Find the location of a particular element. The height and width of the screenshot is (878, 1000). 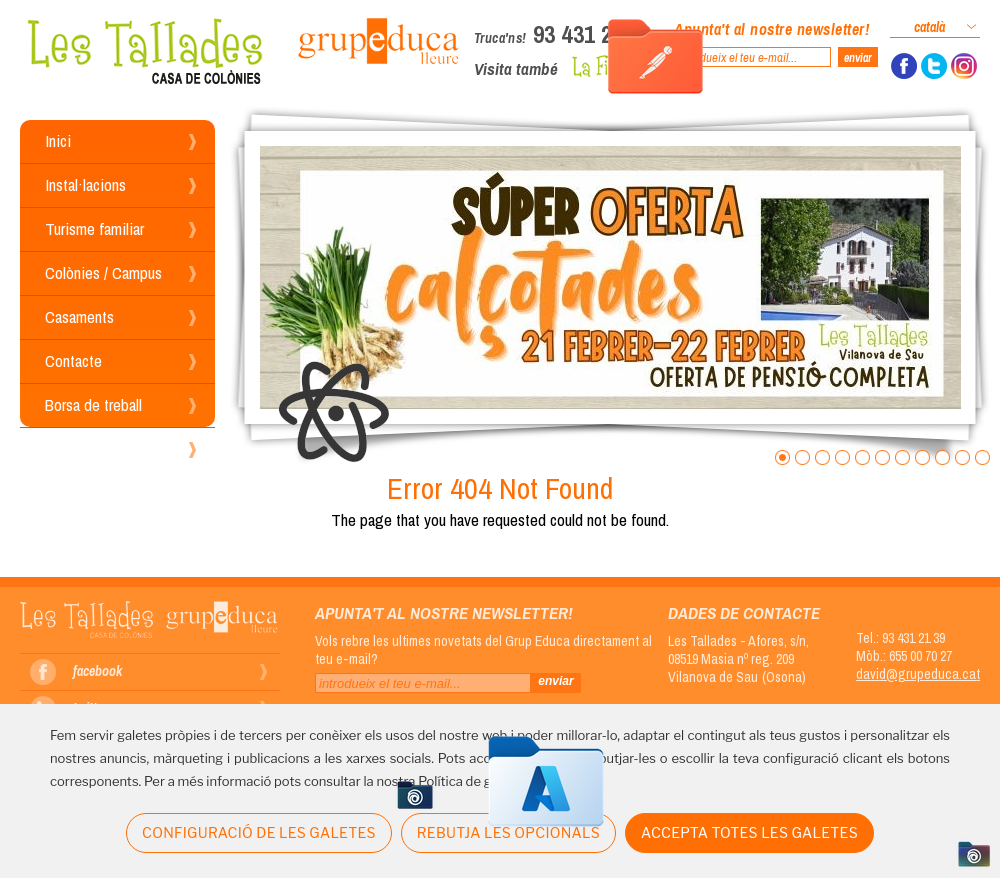

open microsoft azure project folder is located at coordinates (545, 784).